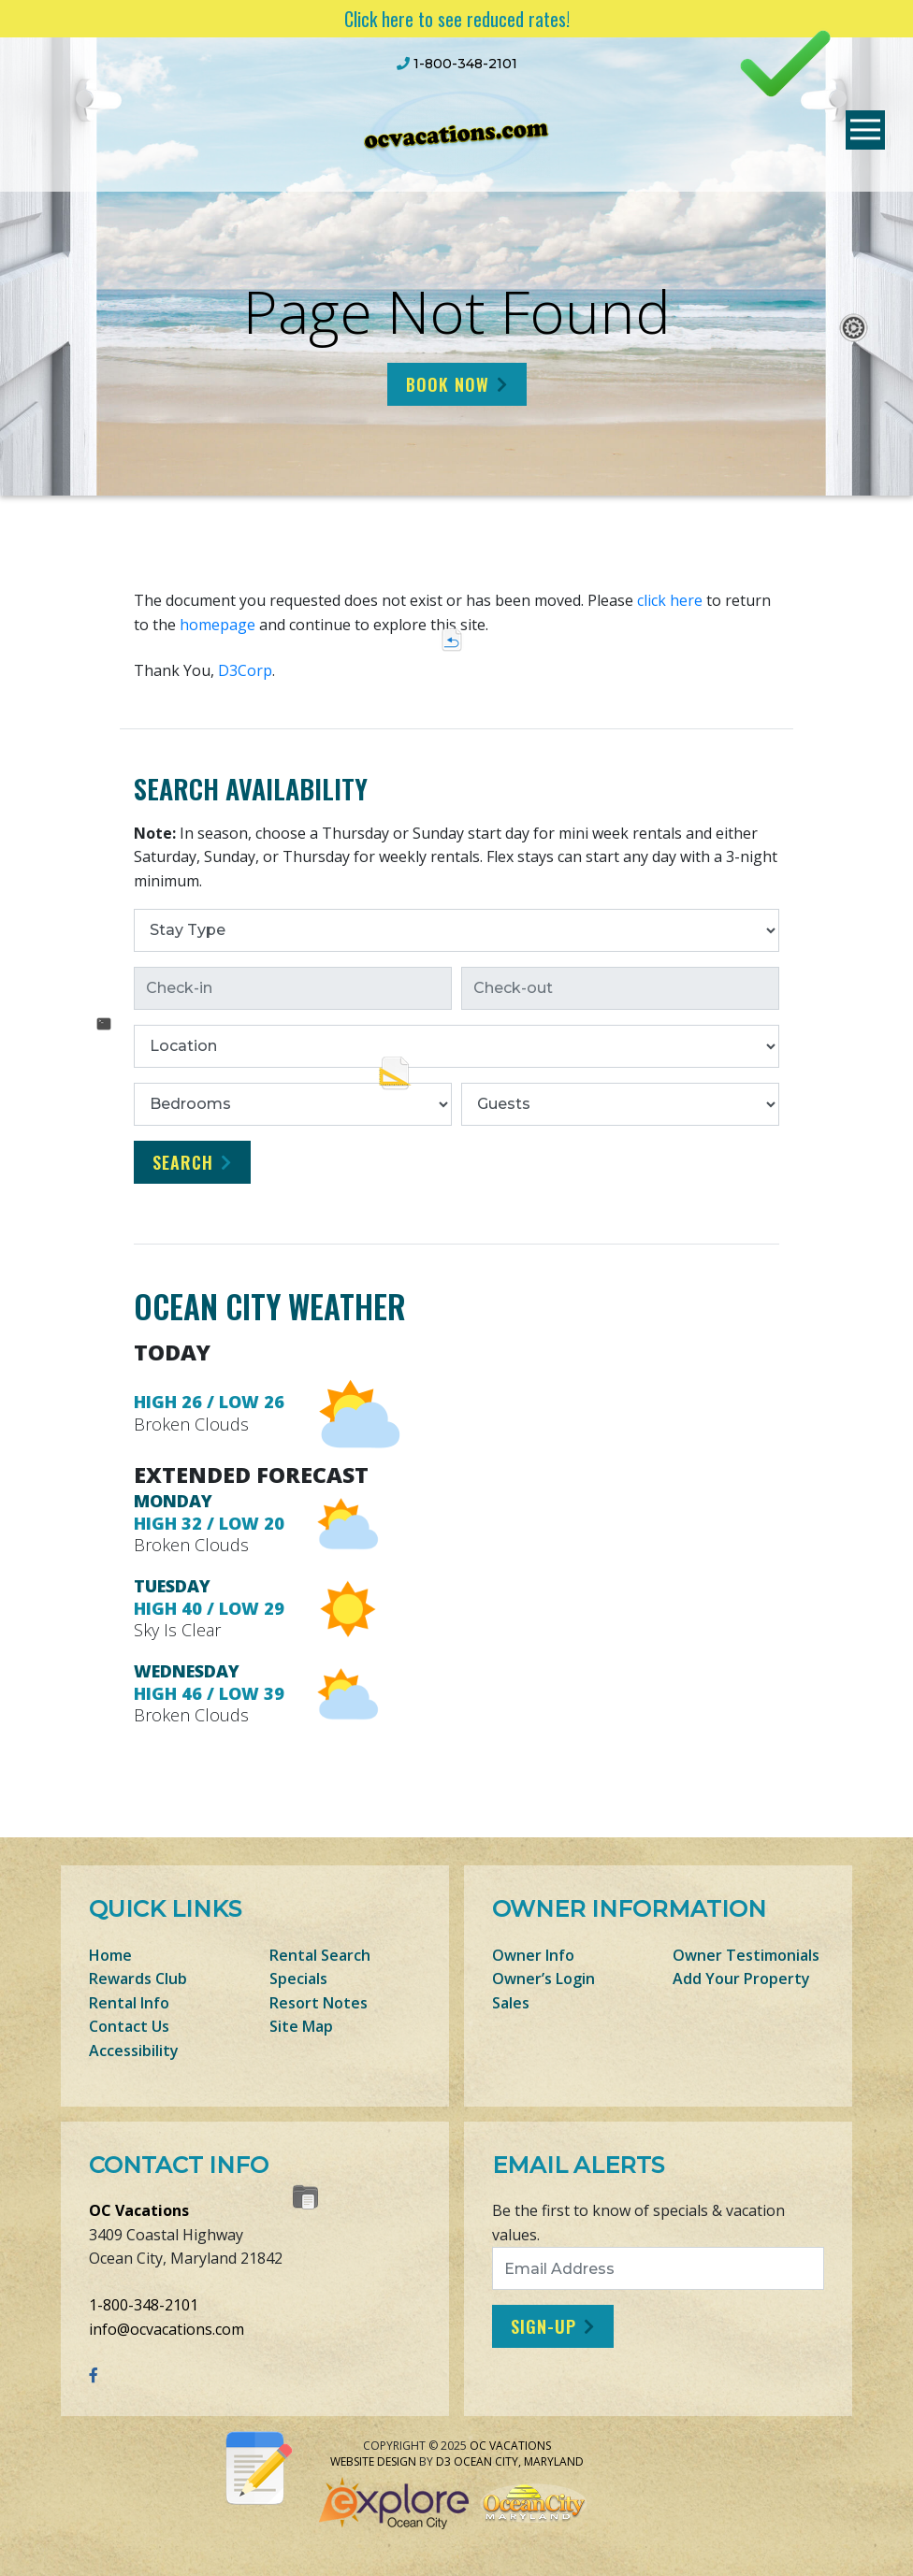 Image resolution: width=913 pixels, height=2576 pixels. I want to click on revert document to previous version, so click(452, 640).